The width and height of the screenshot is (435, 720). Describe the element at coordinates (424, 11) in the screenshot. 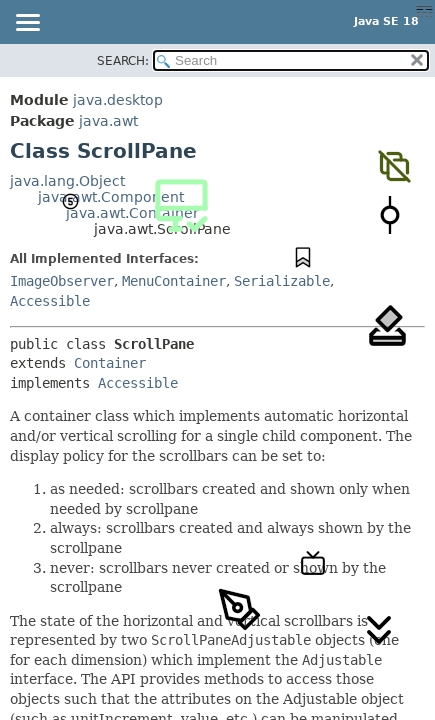

I see `apply a gradient effect to an element` at that location.